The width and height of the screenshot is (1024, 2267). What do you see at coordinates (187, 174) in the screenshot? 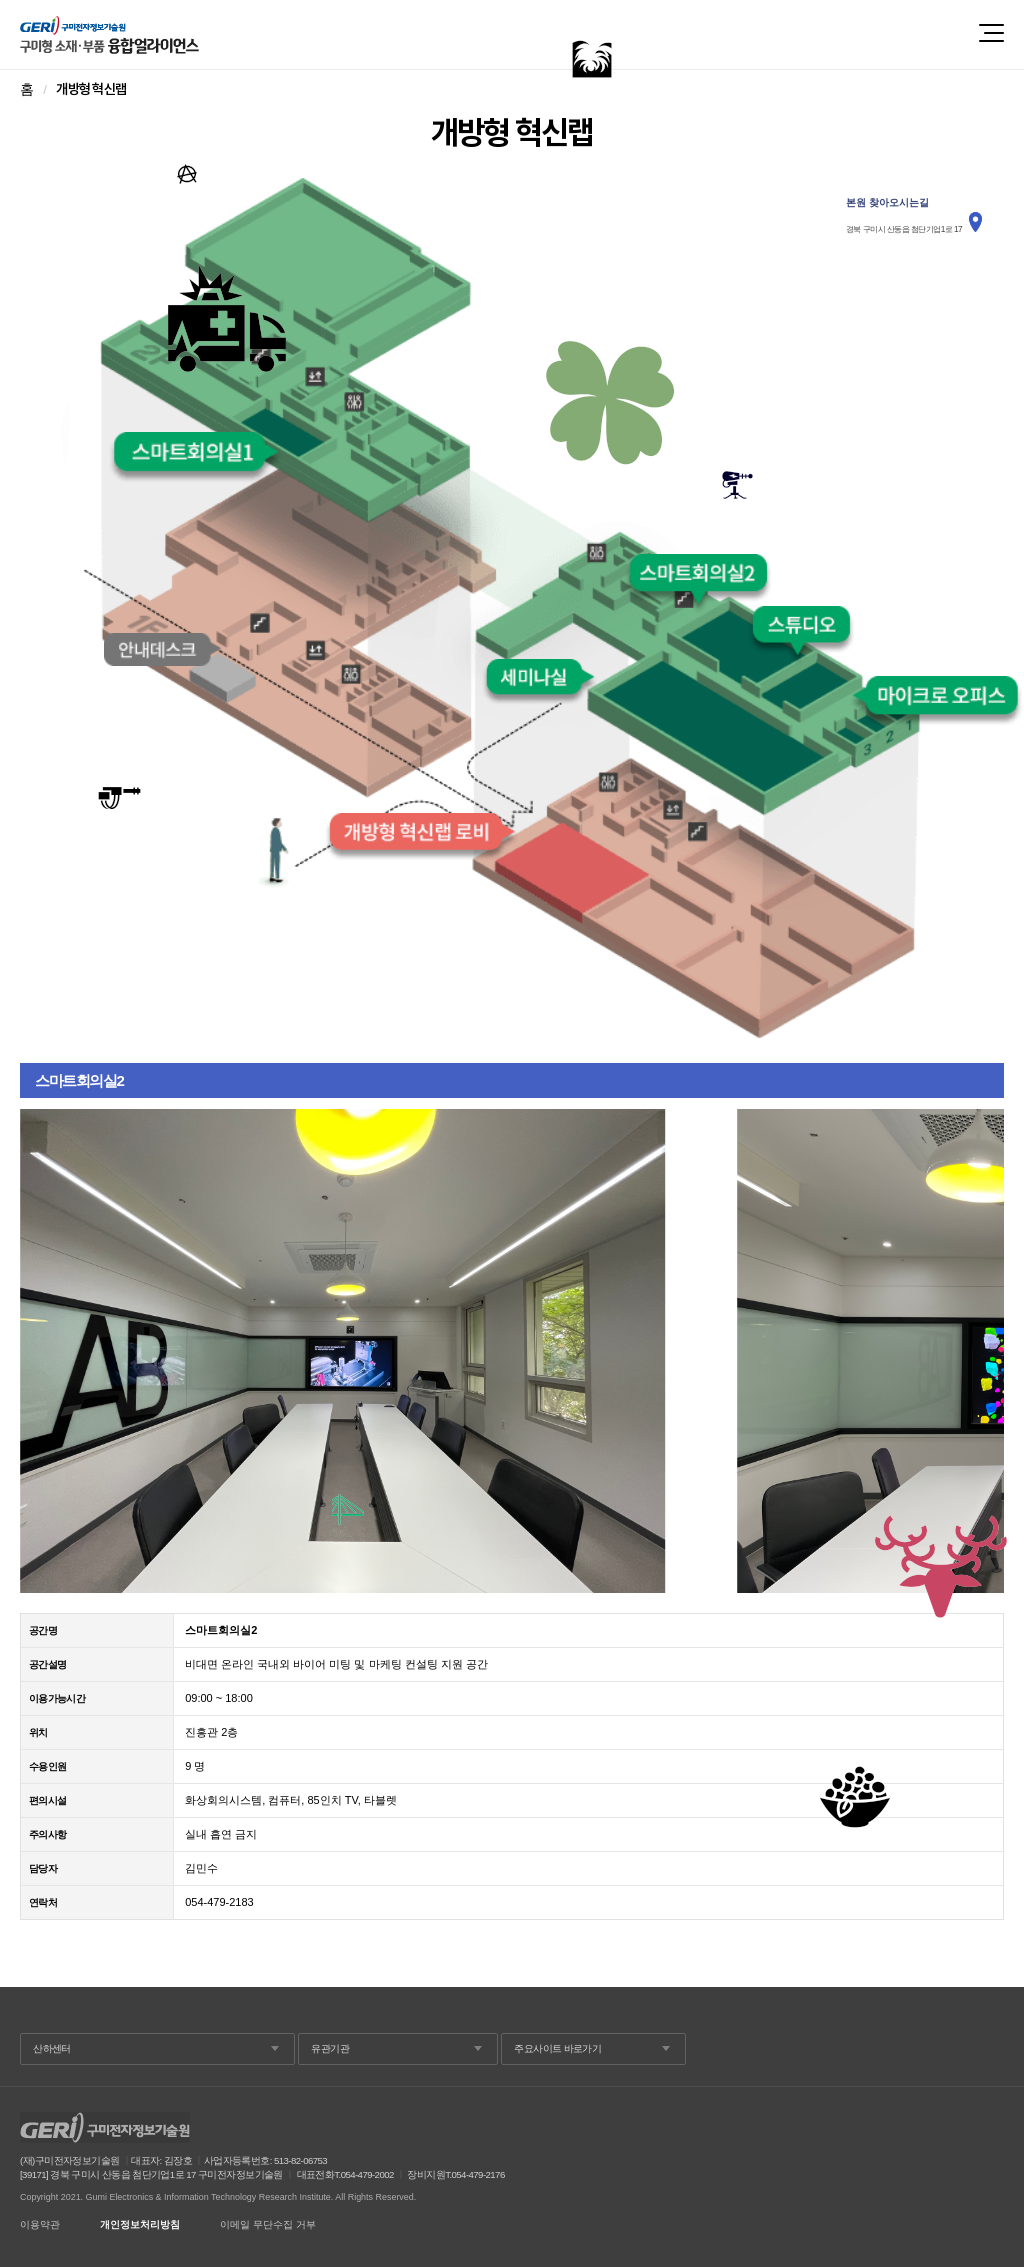
I see `indicates anarchist or anti-establishment faction in game` at bounding box center [187, 174].